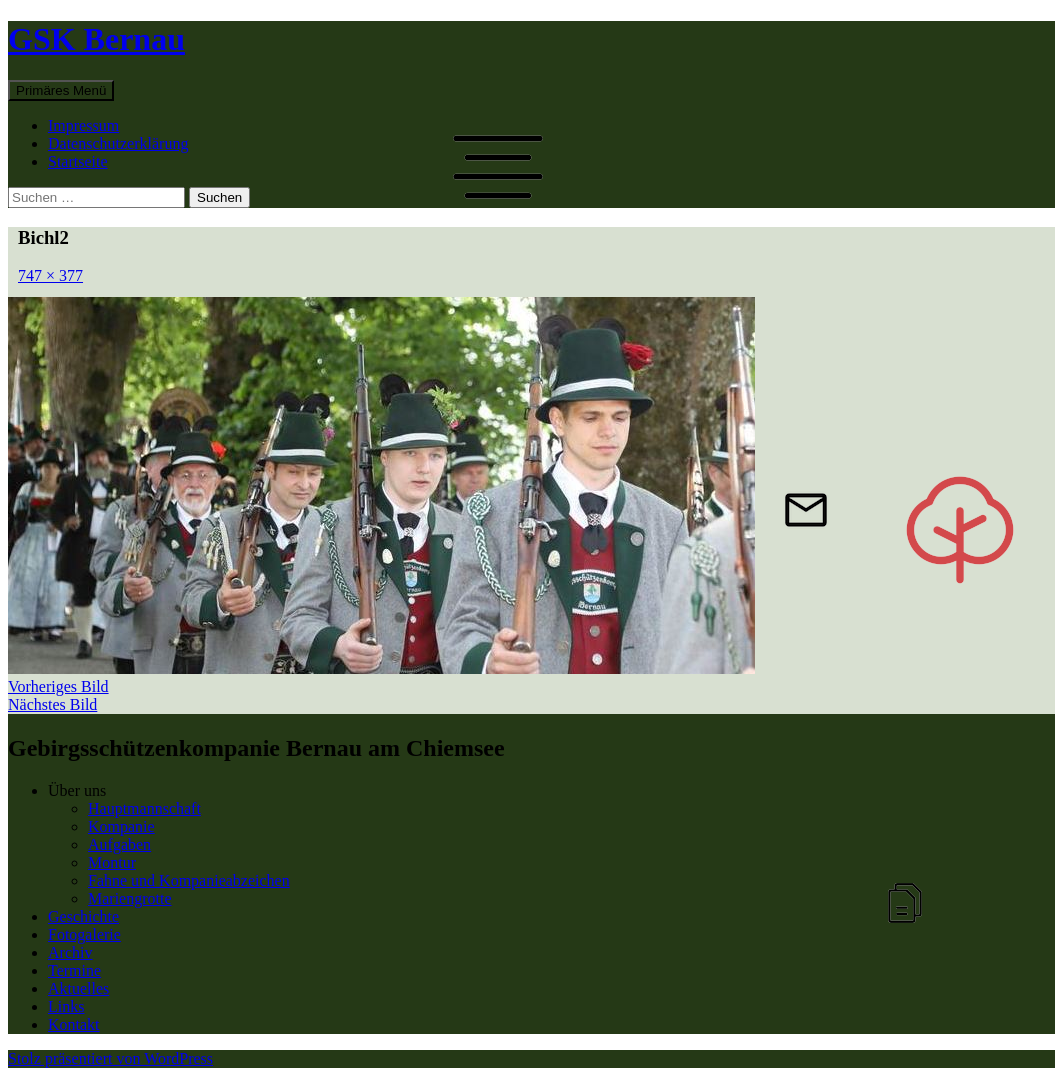 The height and width of the screenshot is (1076, 1063). What do you see at coordinates (960, 530) in the screenshot?
I see `view parks or nature areas nearby` at bounding box center [960, 530].